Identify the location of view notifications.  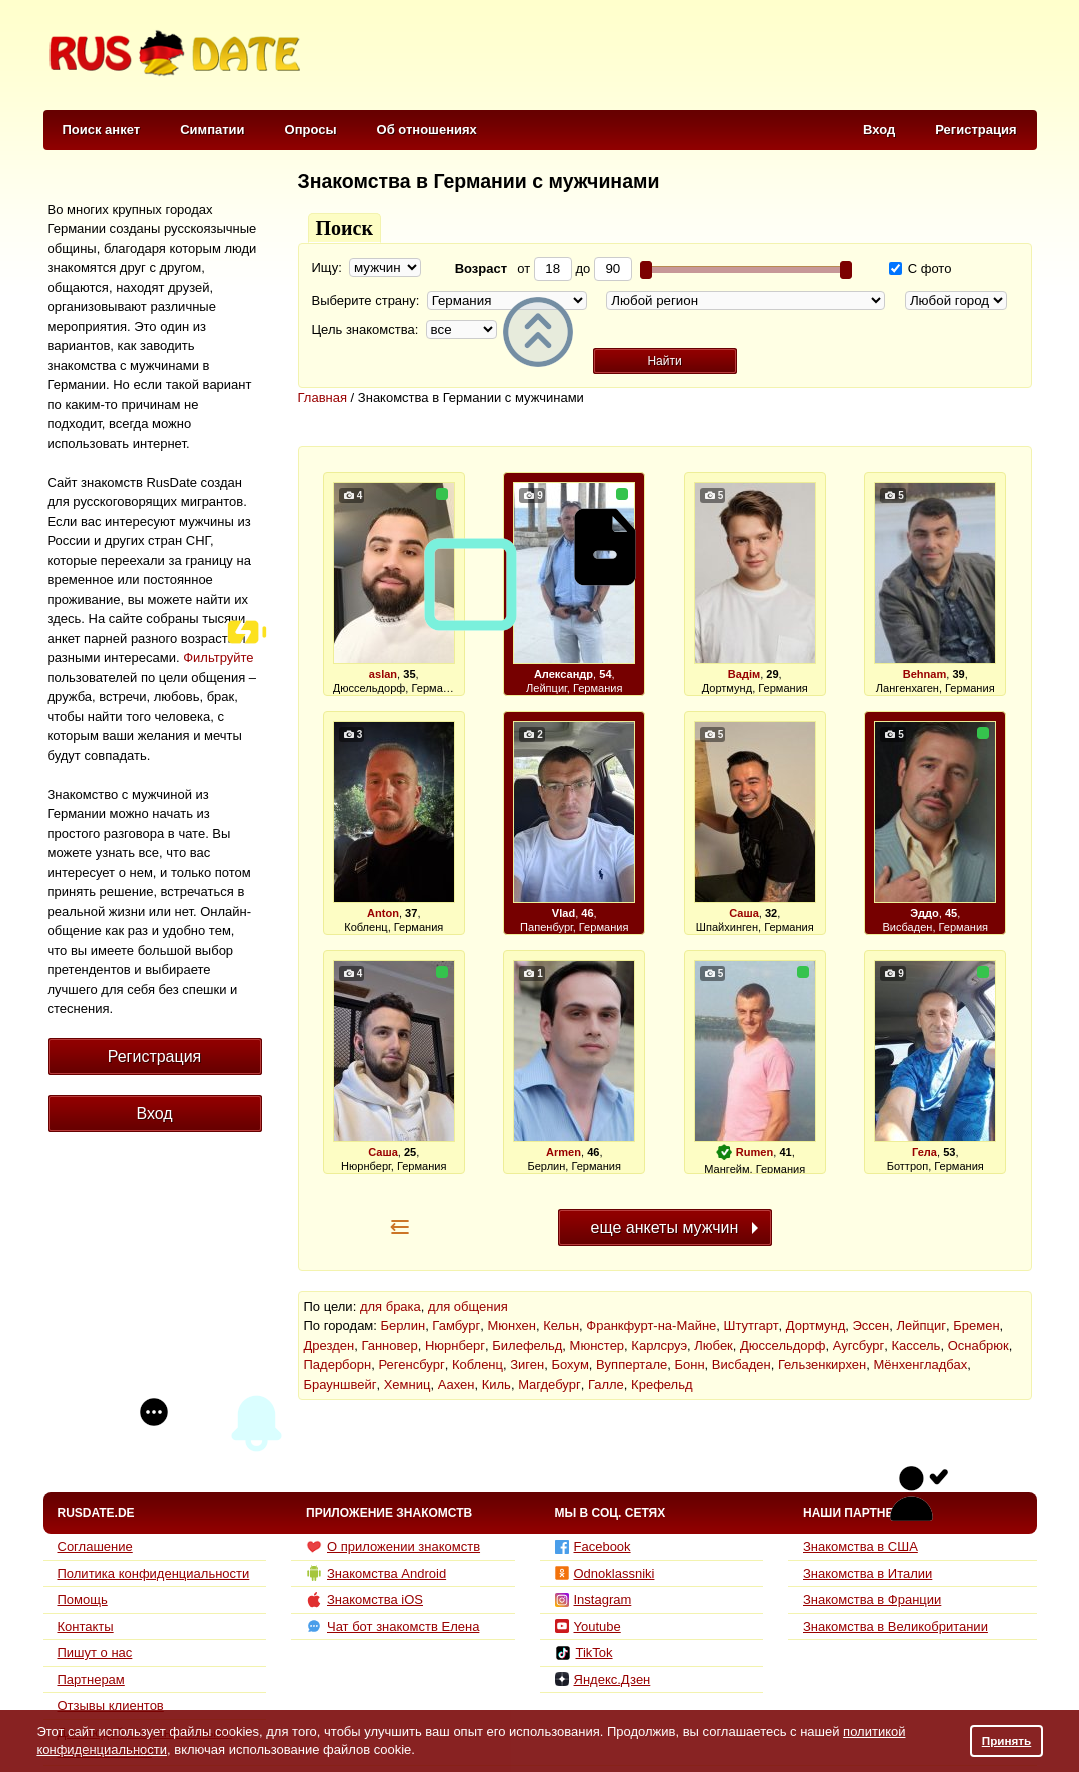
(256, 1423).